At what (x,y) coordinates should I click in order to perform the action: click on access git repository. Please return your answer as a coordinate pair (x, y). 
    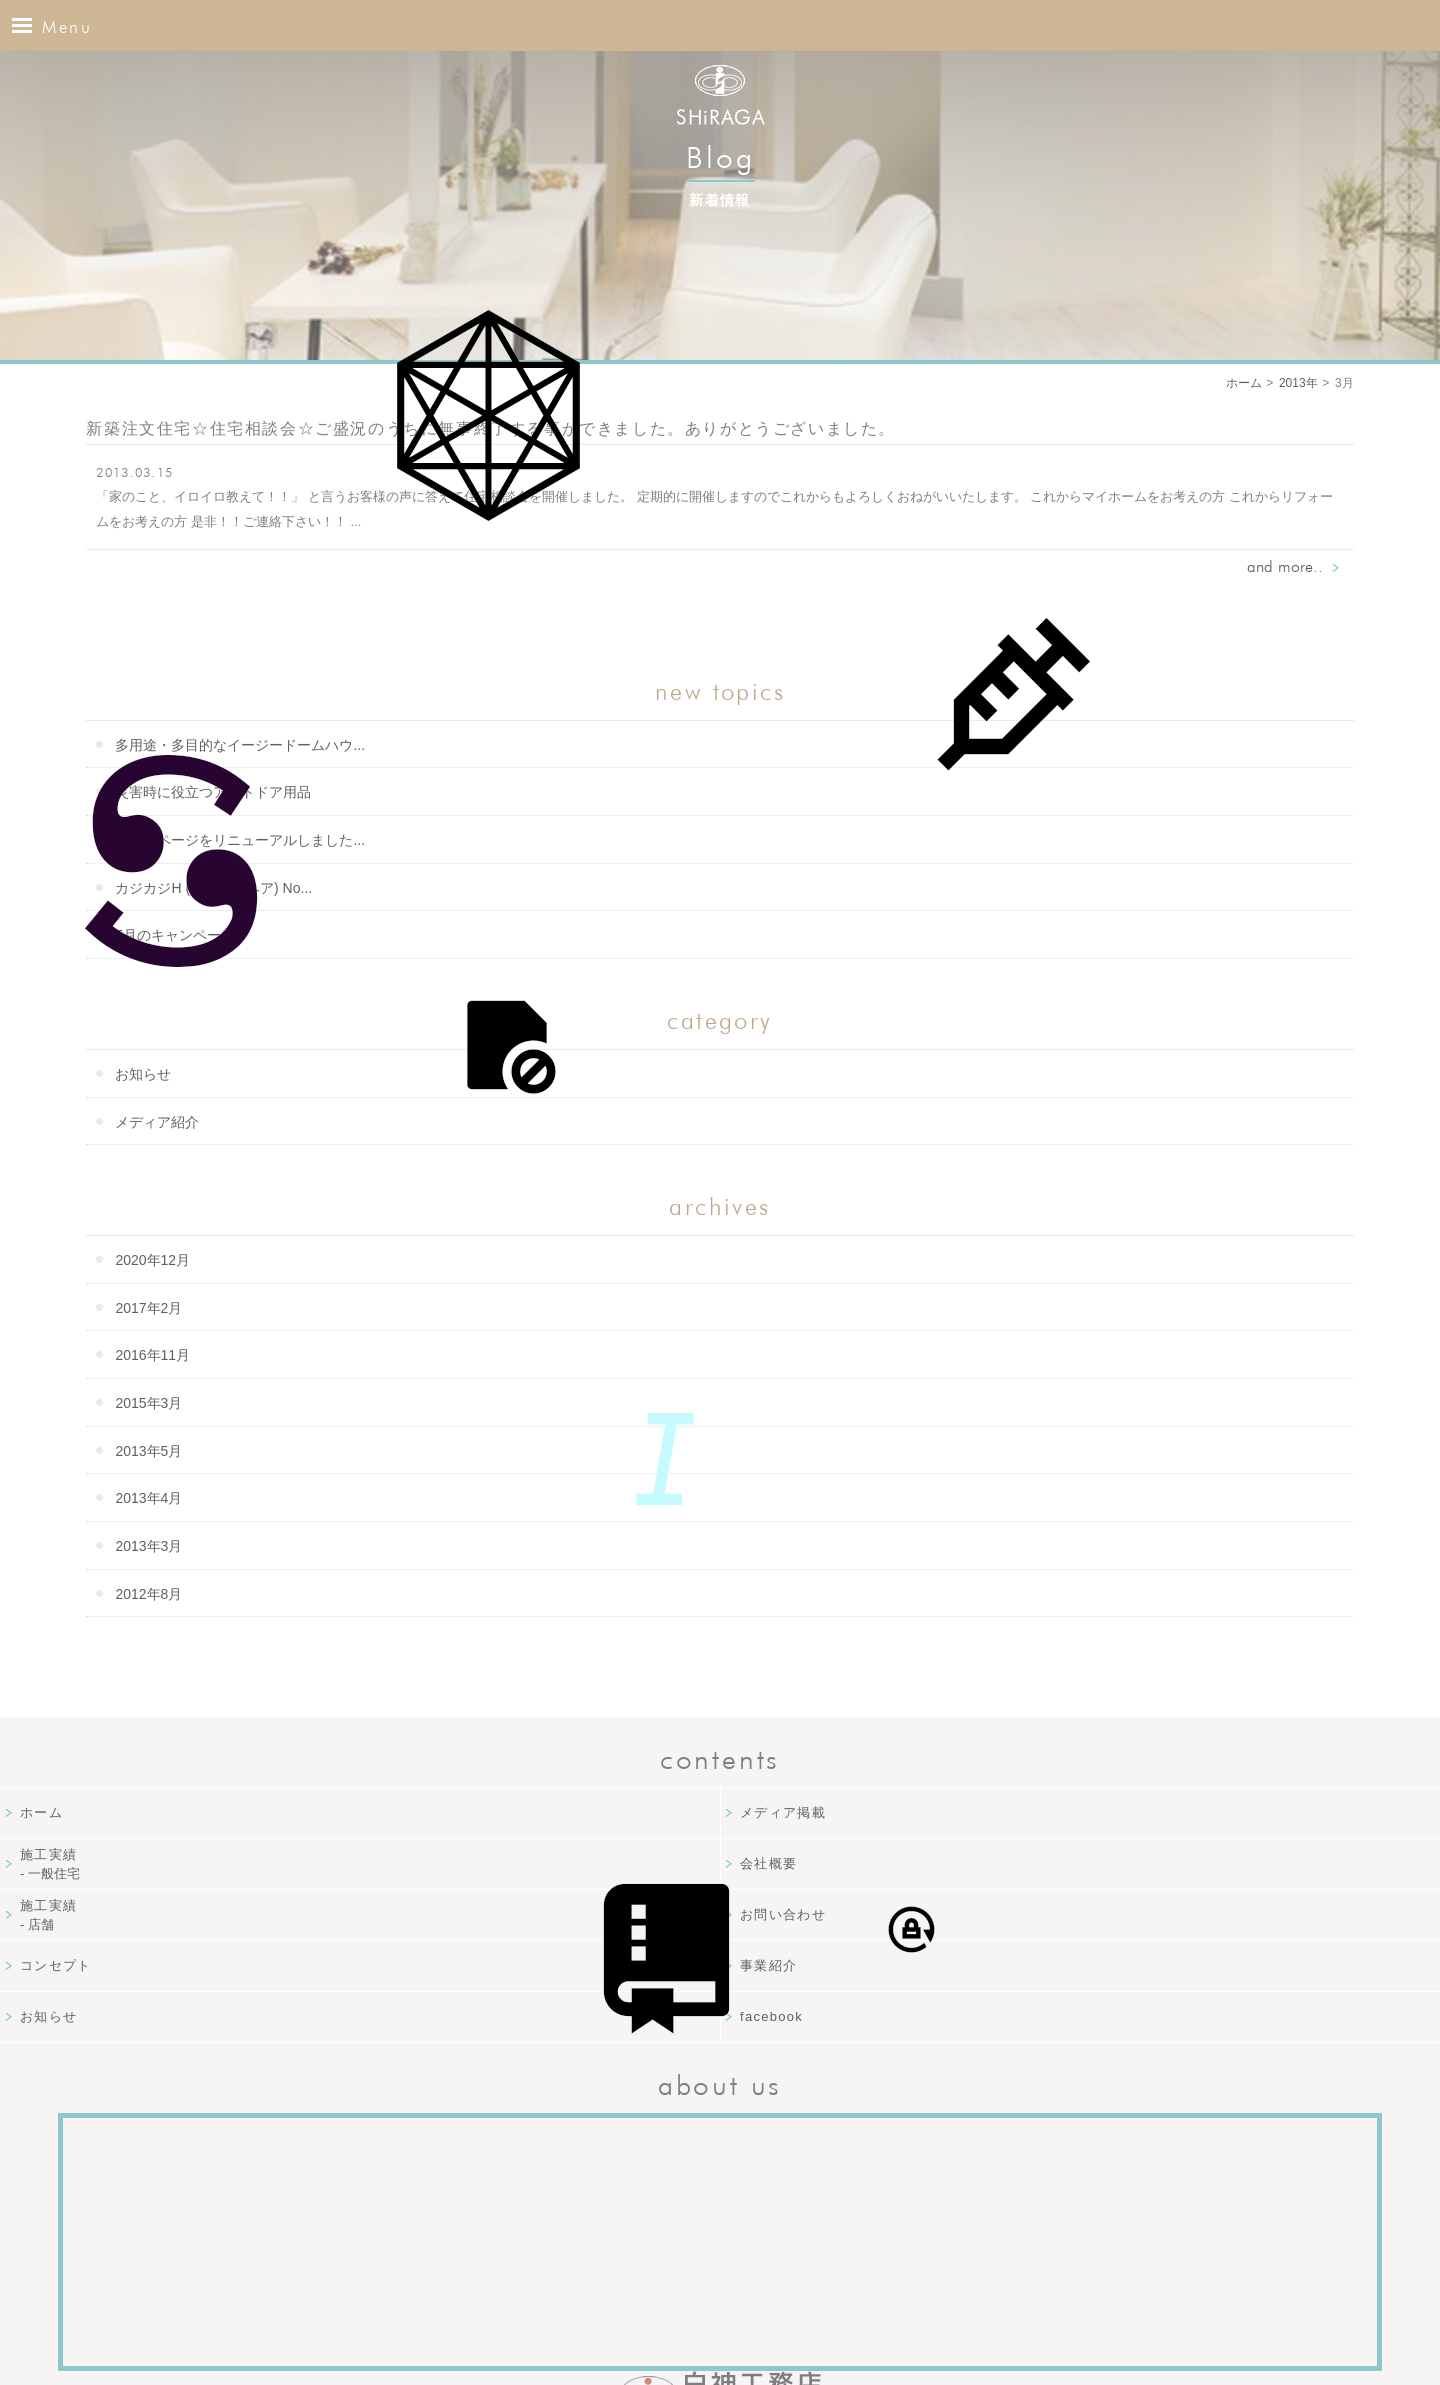
    Looking at the image, I should click on (666, 1953).